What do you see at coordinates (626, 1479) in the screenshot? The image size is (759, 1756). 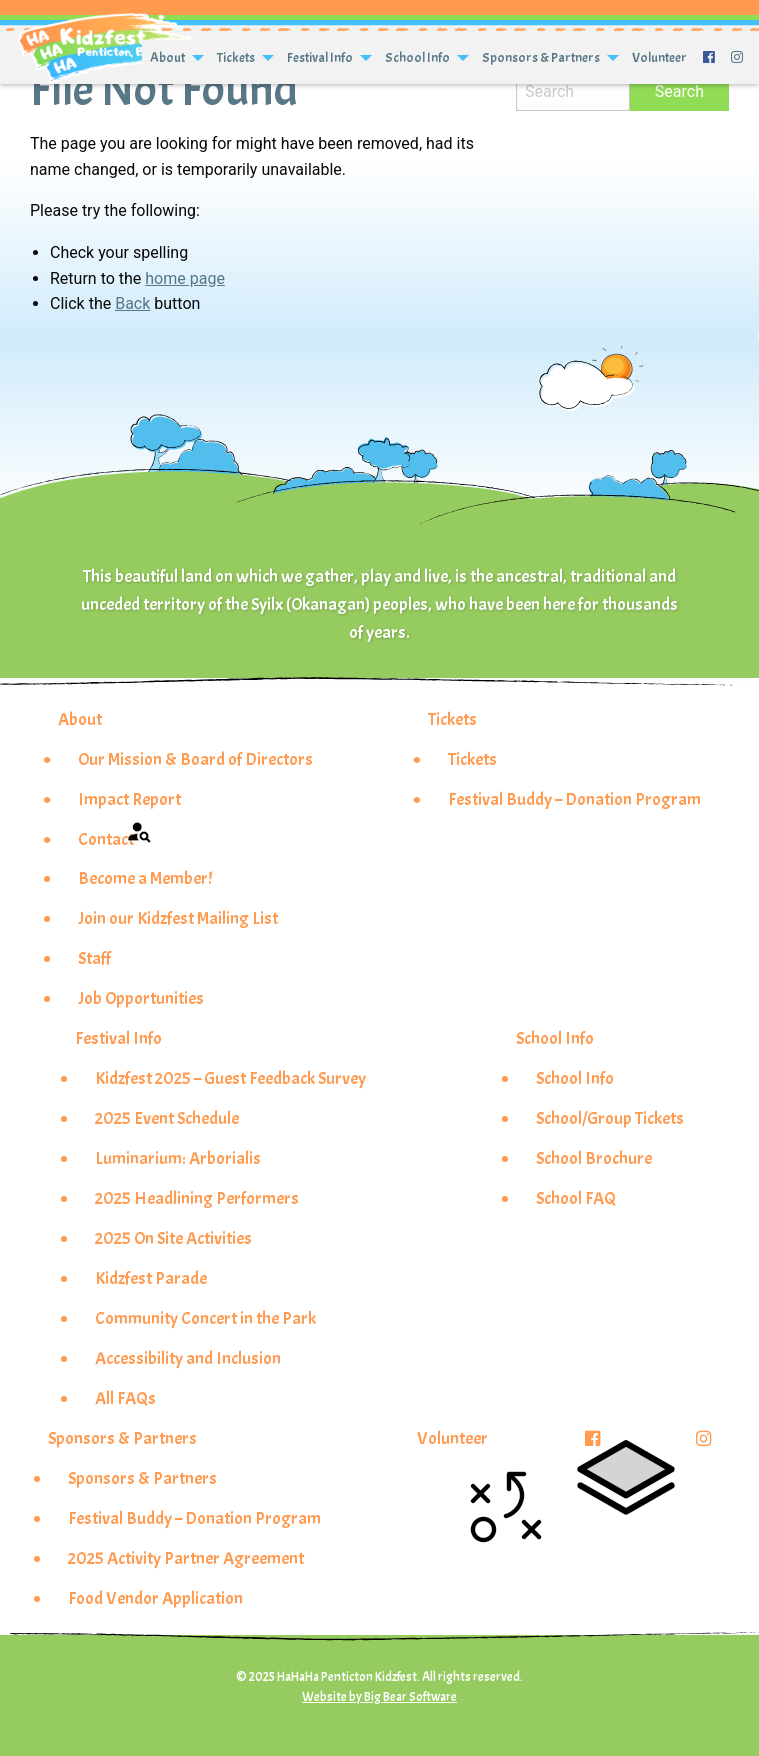 I see `view layered content or stacked items` at bounding box center [626, 1479].